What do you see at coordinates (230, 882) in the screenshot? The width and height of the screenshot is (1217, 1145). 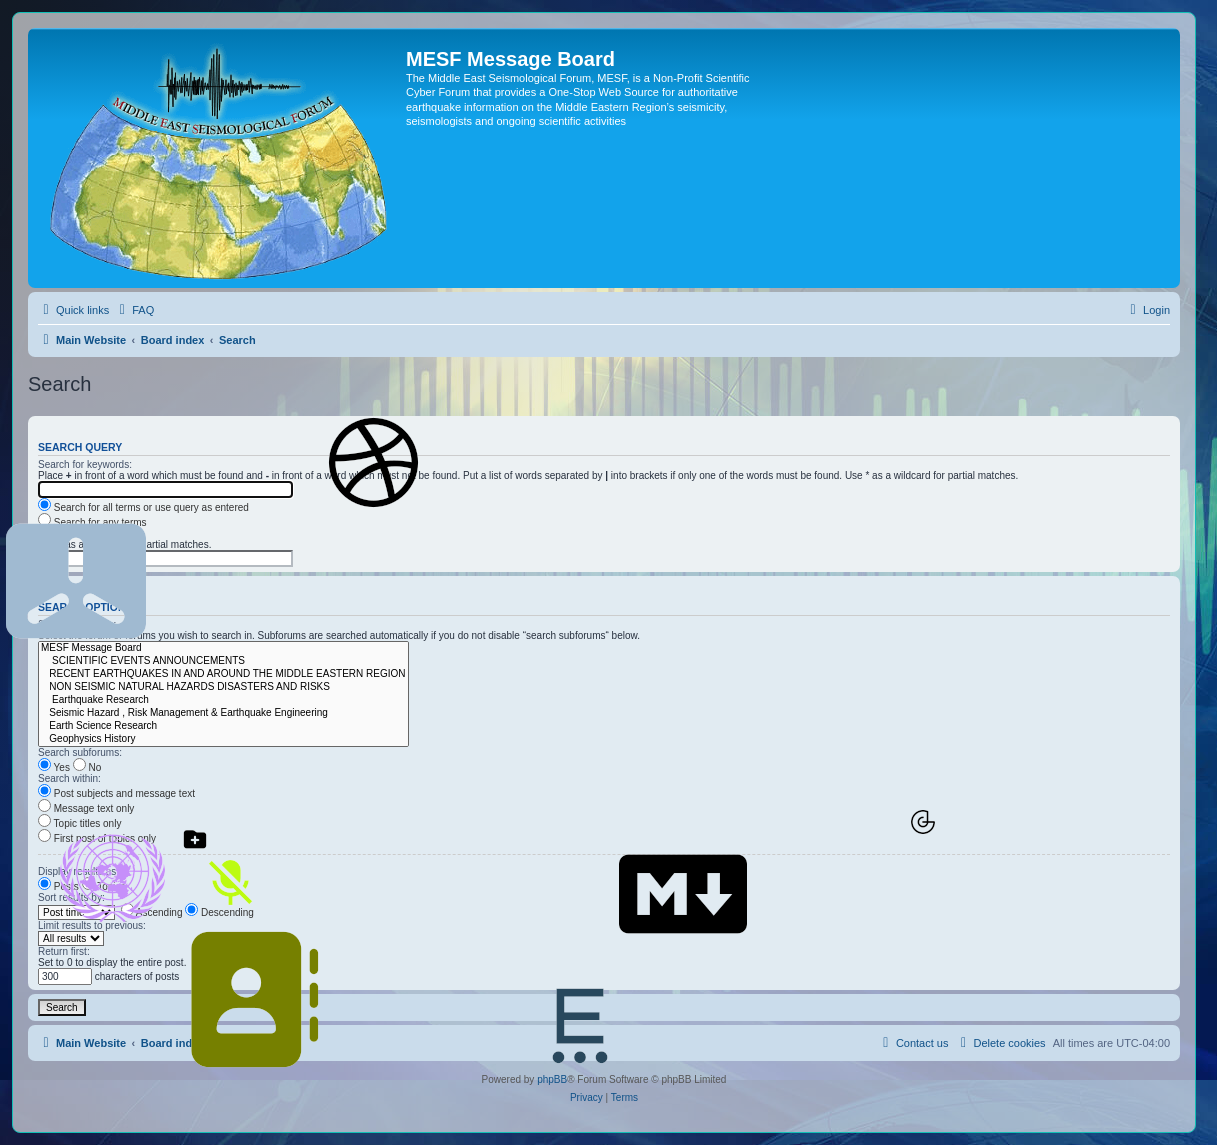 I see `microphone is muted` at bounding box center [230, 882].